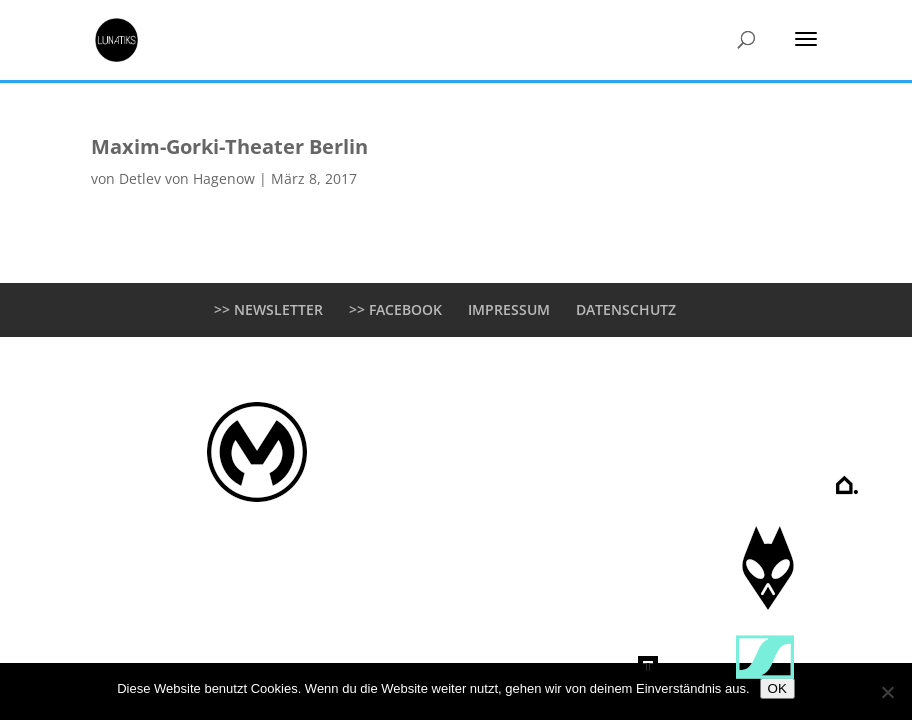 This screenshot has height=720, width=912. What do you see at coordinates (847, 485) in the screenshot?
I see `open the vivint smart home app` at bounding box center [847, 485].